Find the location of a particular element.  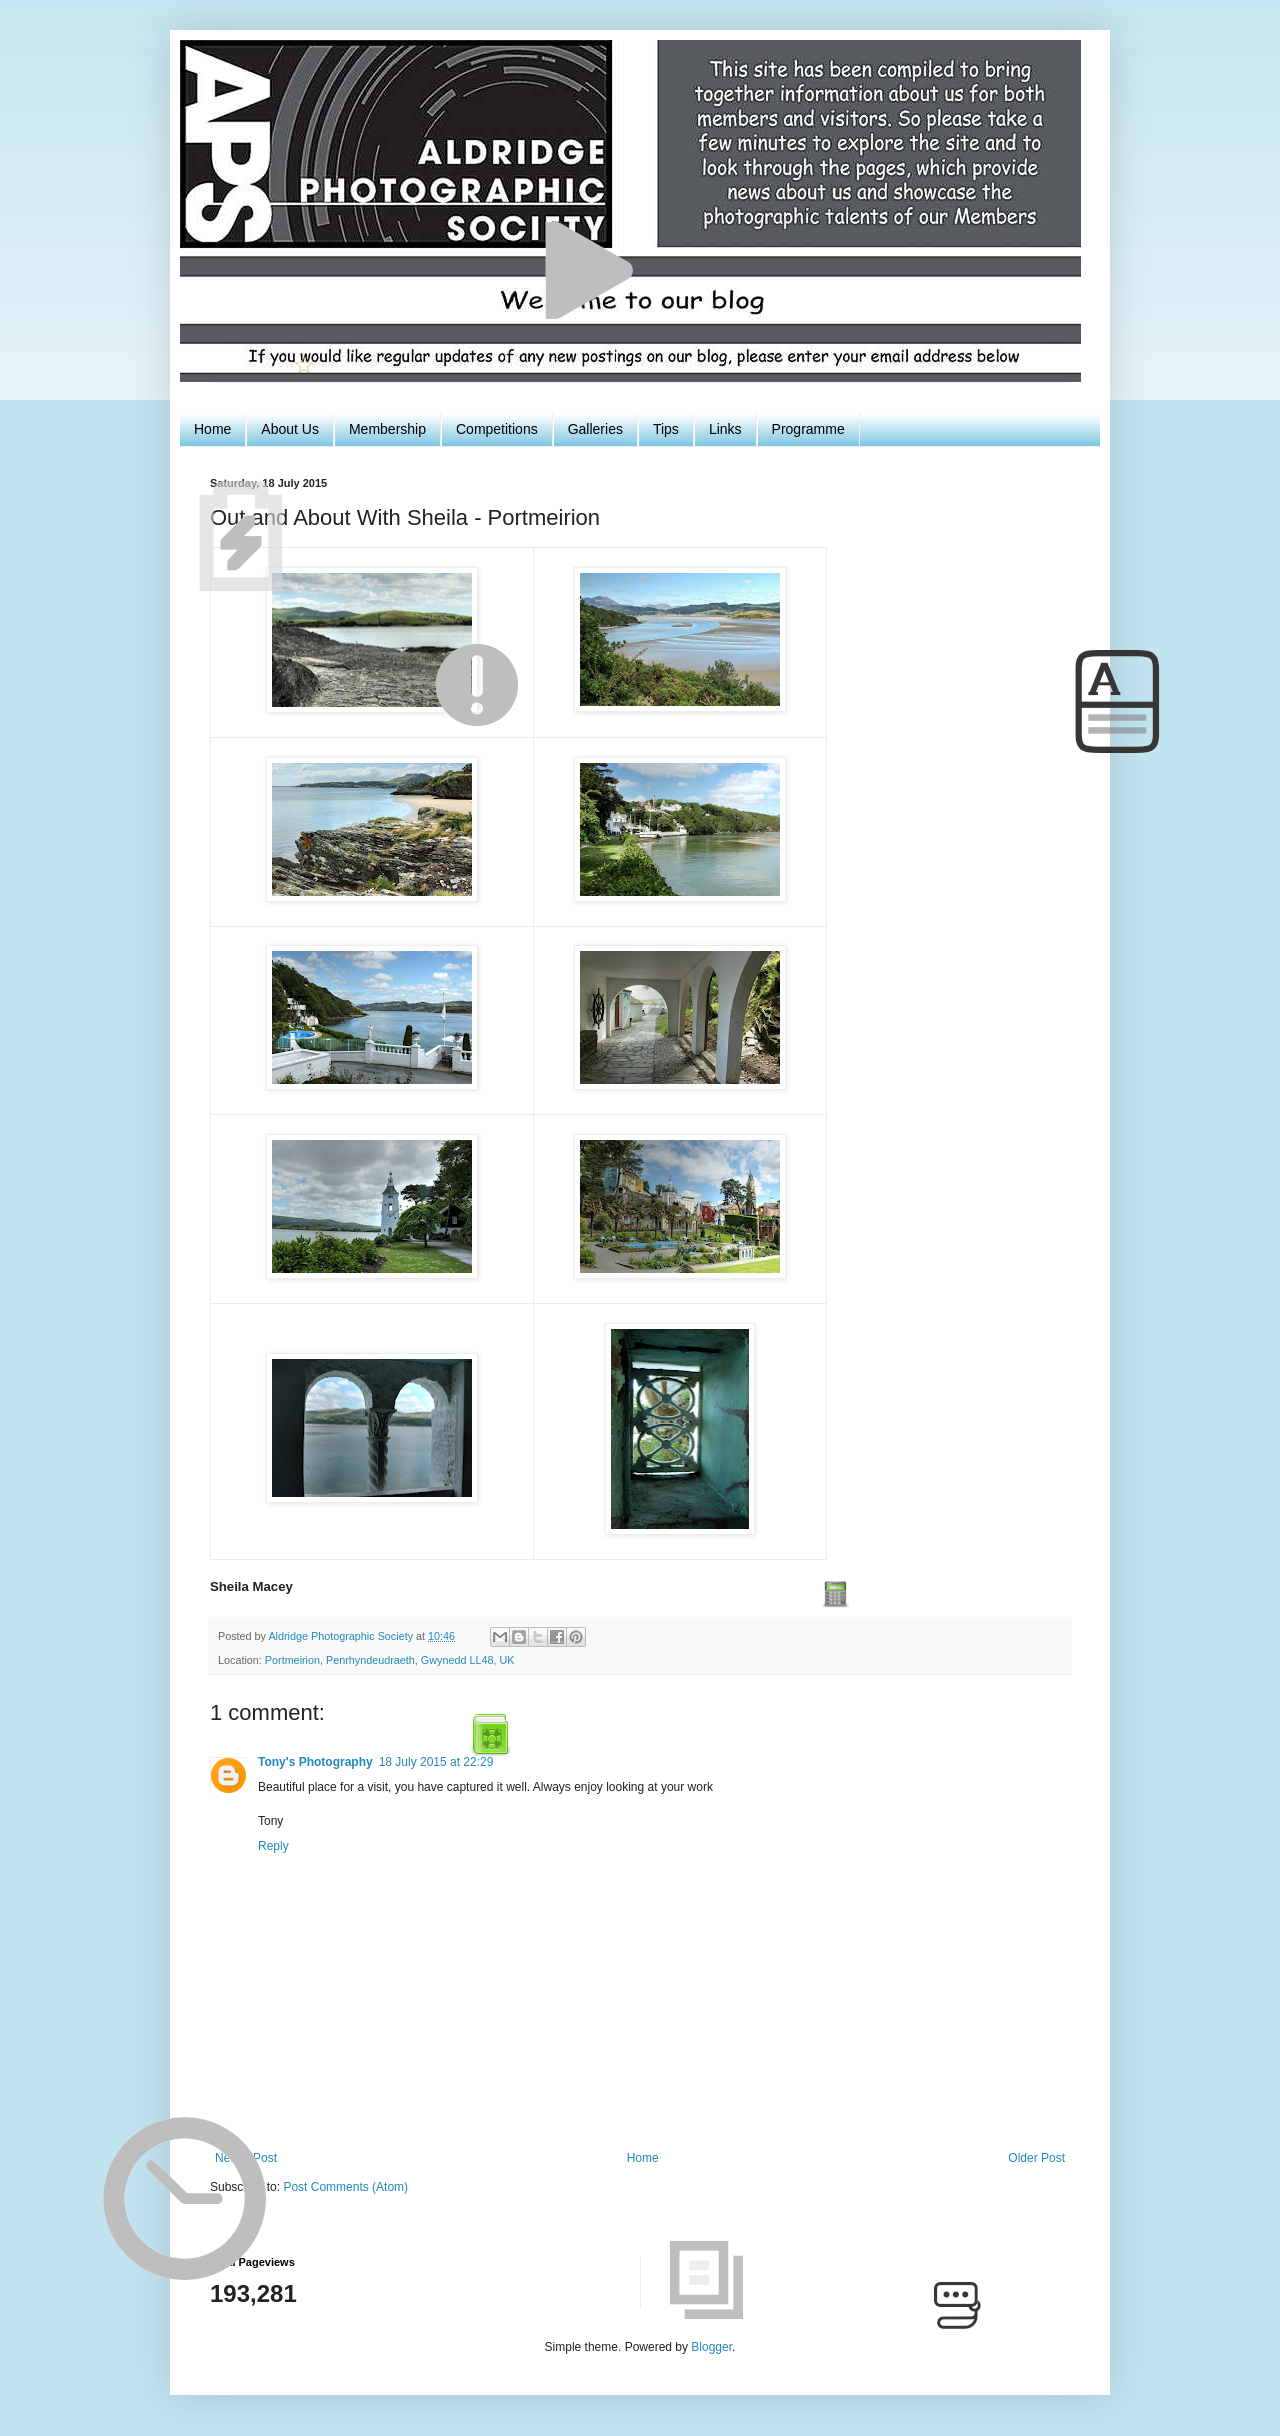

open date and time settings is located at coordinates (190, 2204).